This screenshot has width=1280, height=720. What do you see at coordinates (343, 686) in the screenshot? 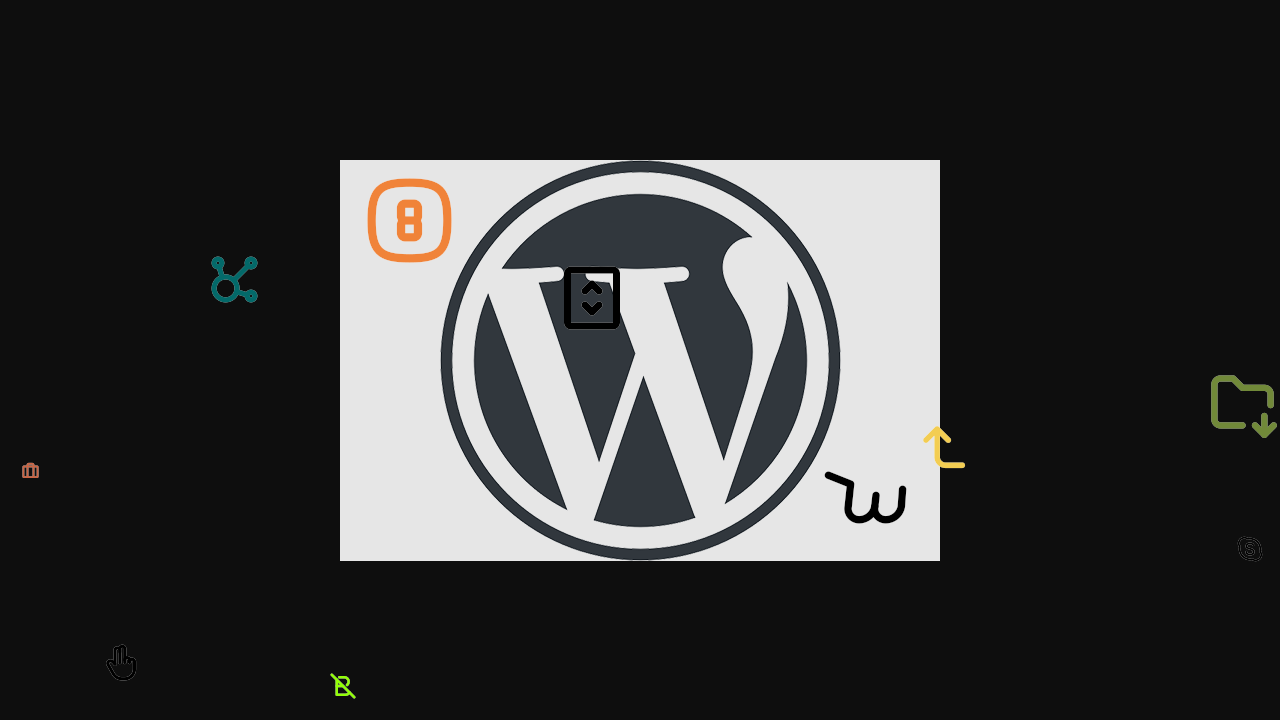
I see `disable bold text formatting` at bounding box center [343, 686].